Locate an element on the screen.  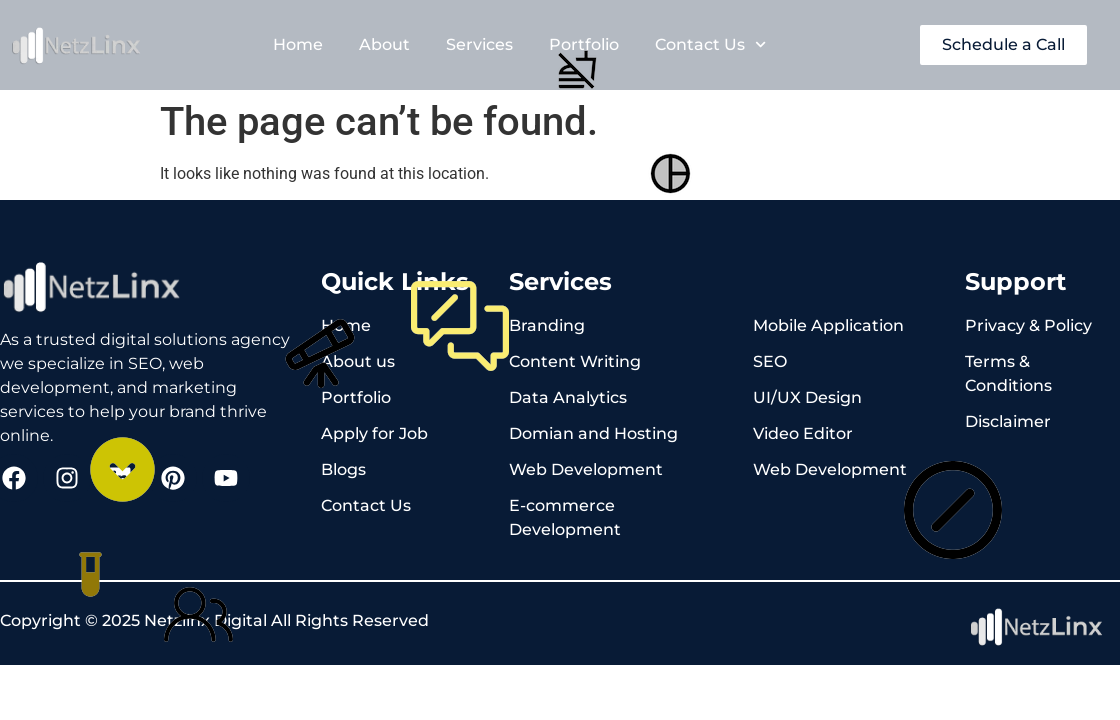
skip this item or step is located at coordinates (953, 510).